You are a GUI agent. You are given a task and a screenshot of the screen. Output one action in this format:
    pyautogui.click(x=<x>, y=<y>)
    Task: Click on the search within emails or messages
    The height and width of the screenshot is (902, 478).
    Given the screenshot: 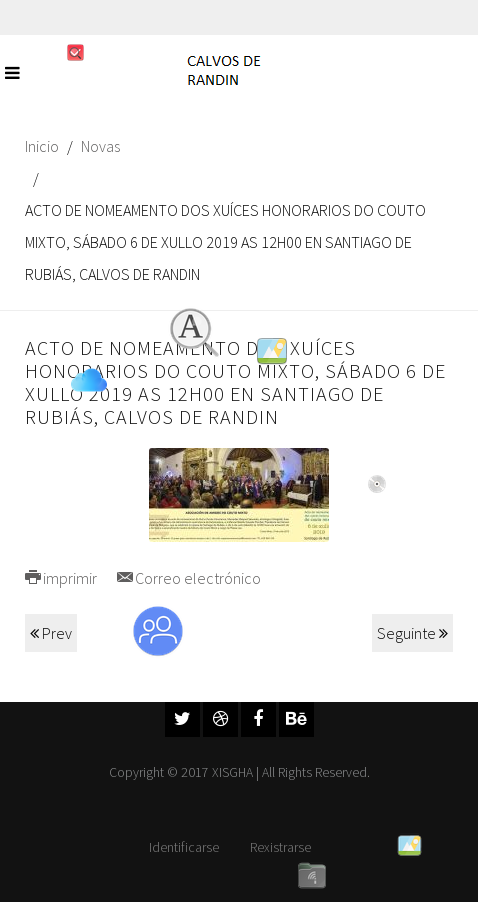 What is the action you would take?
    pyautogui.click(x=194, y=332)
    